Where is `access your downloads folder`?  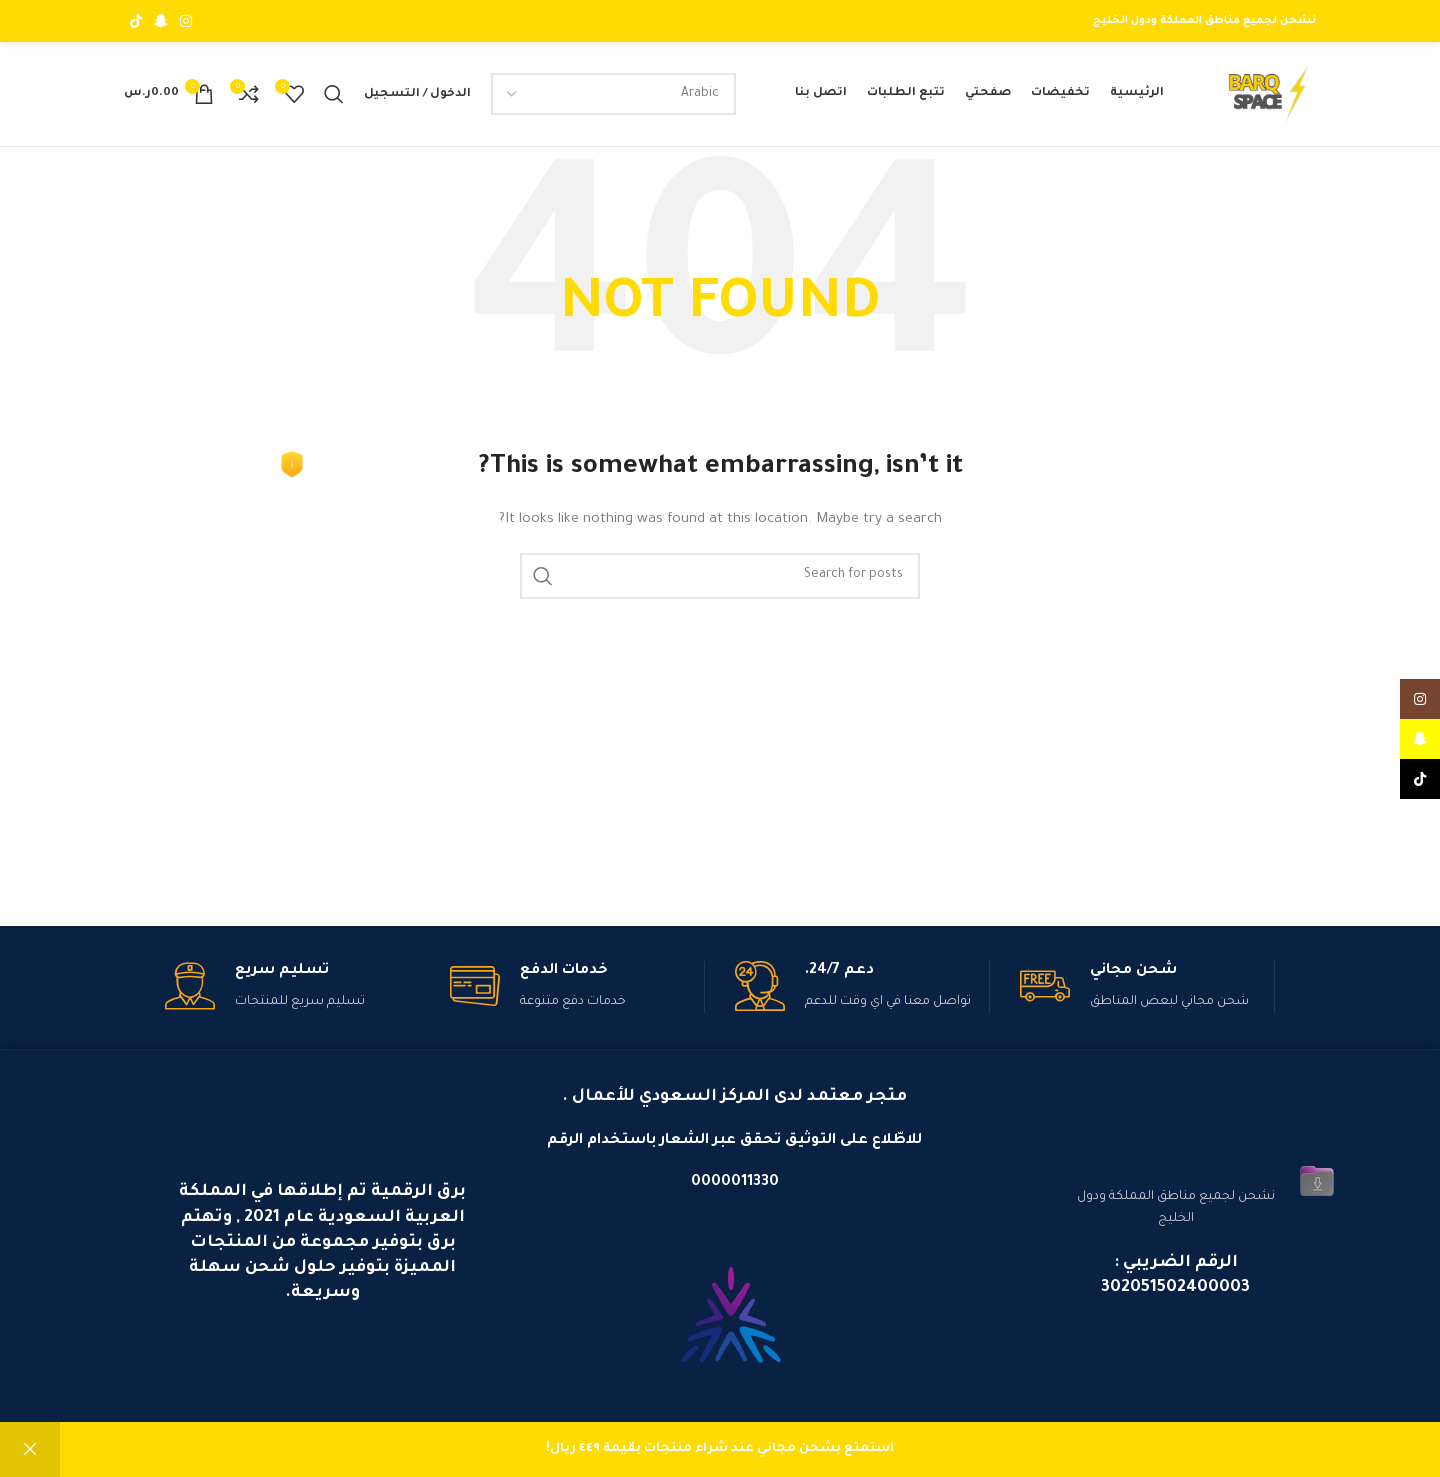 access your downloads folder is located at coordinates (1317, 1181).